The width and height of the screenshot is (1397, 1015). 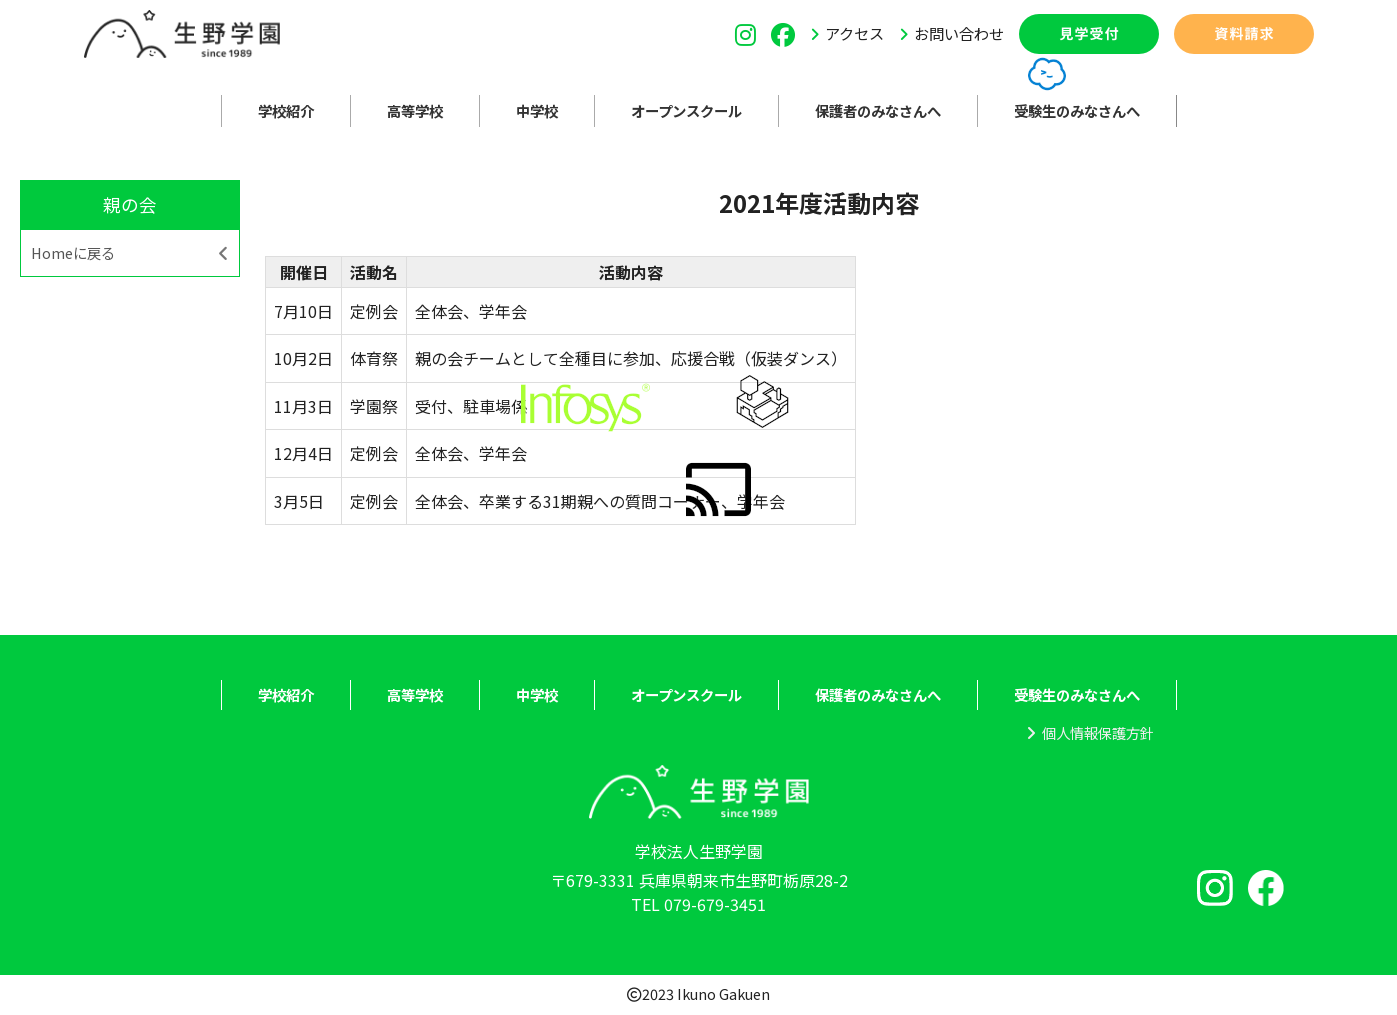 I want to click on infosys company logo, so click(x=585, y=407).